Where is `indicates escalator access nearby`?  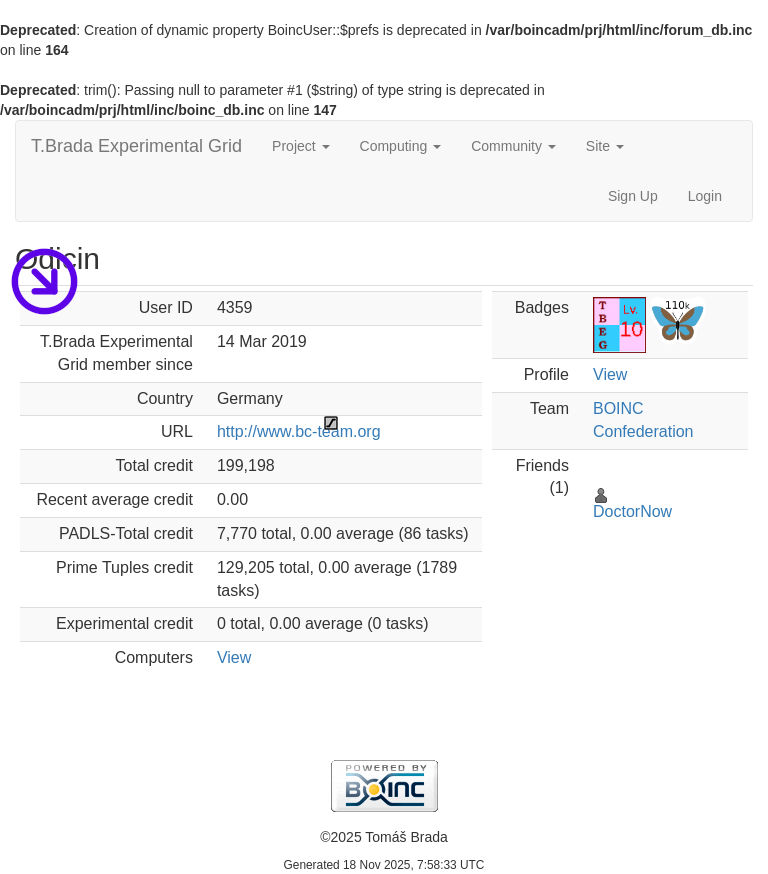
indicates escalator access nearby is located at coordinates (331, 423).